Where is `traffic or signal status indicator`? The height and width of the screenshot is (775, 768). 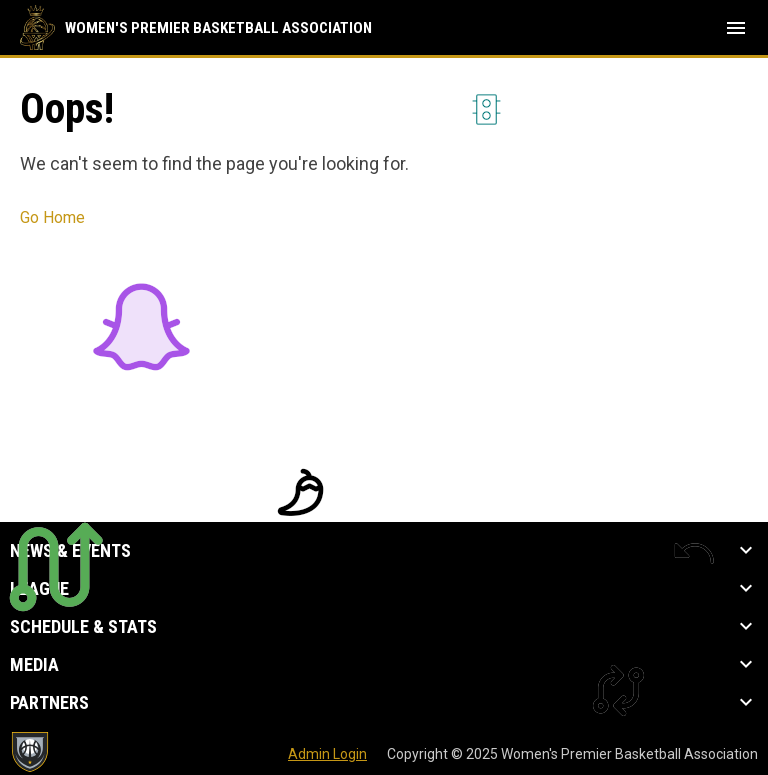 traffic or signal status indicator is located at coordinates (486, 109).